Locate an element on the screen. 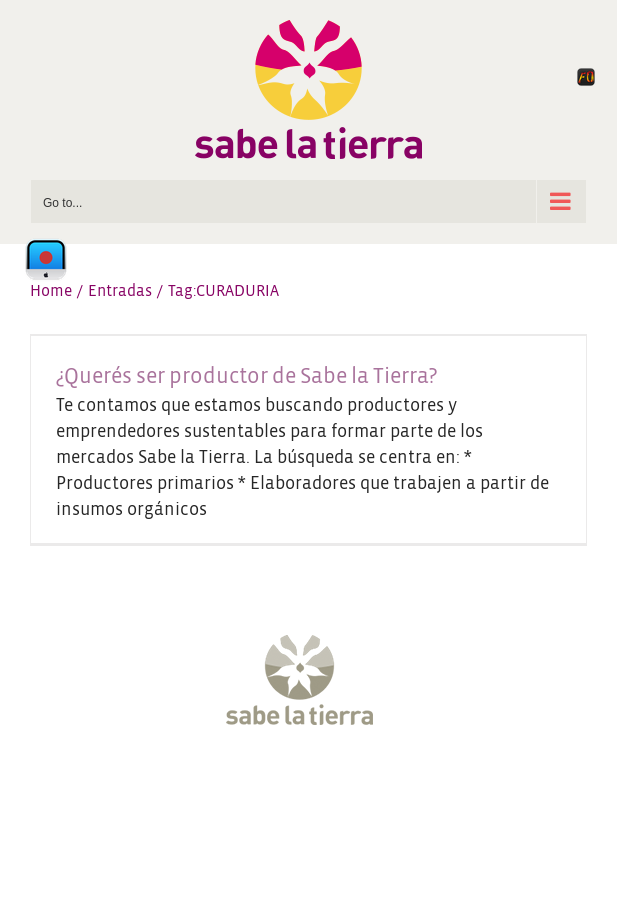  launch the flatout racing game is located at coordinates (586, 77).